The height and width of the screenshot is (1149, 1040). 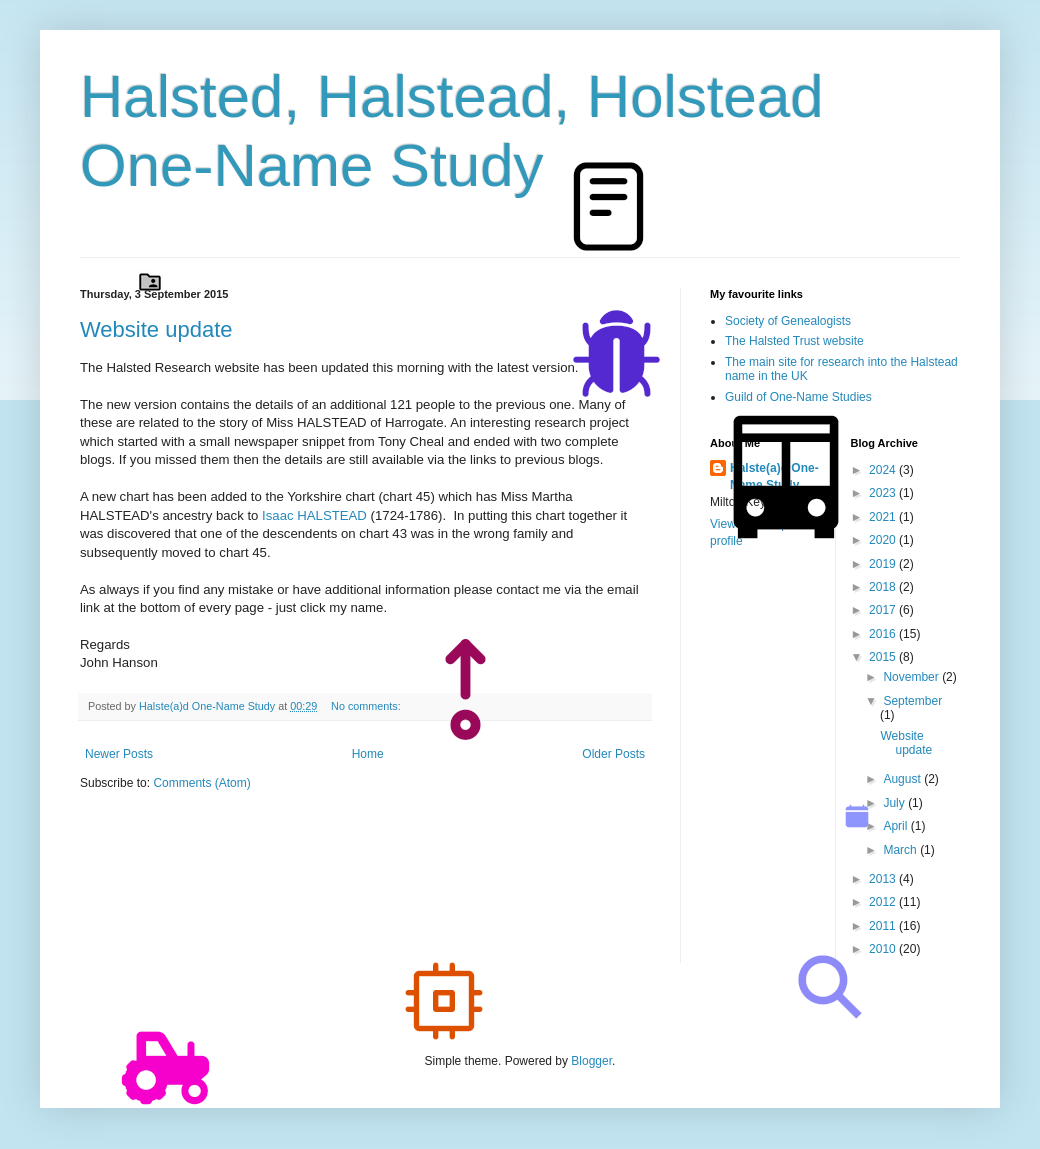 What do you see at coordinates (165, 1065) in the screenshot?
I see `access farming or agricultural features` at bounding box center [165, 1065].